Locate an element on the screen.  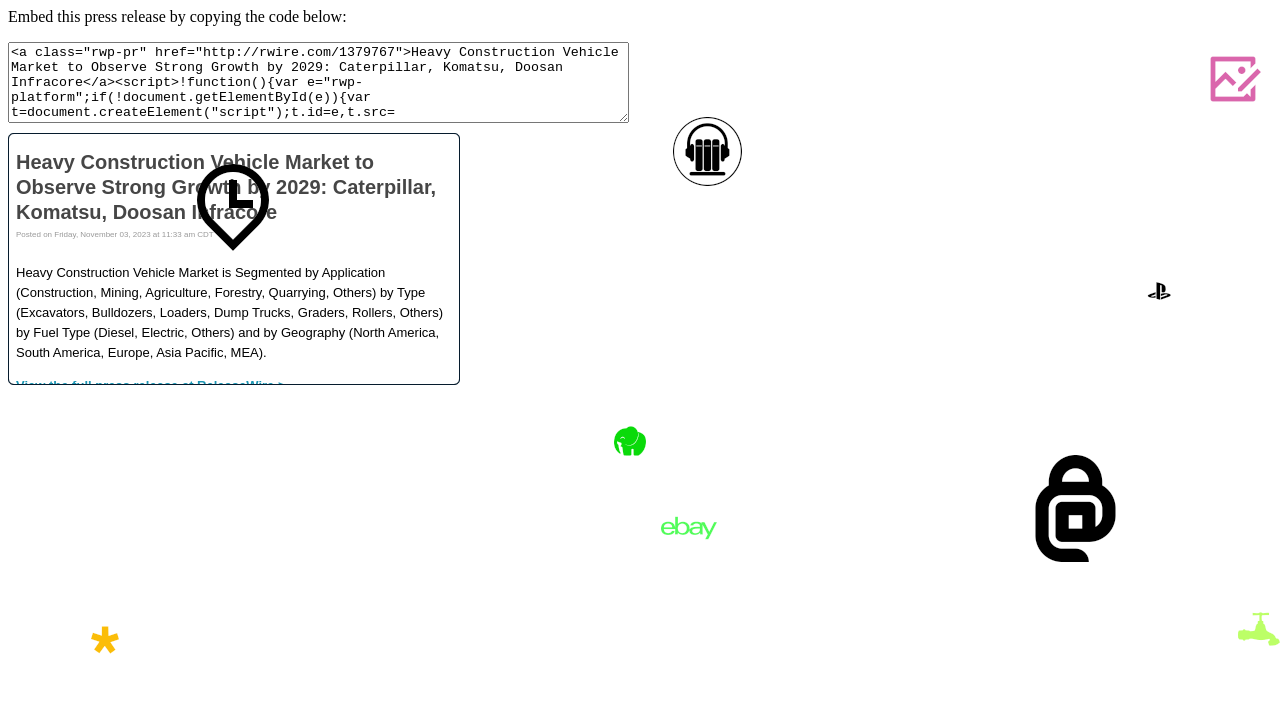
open PlayStation app or services is located at coordinates (1159, 290).